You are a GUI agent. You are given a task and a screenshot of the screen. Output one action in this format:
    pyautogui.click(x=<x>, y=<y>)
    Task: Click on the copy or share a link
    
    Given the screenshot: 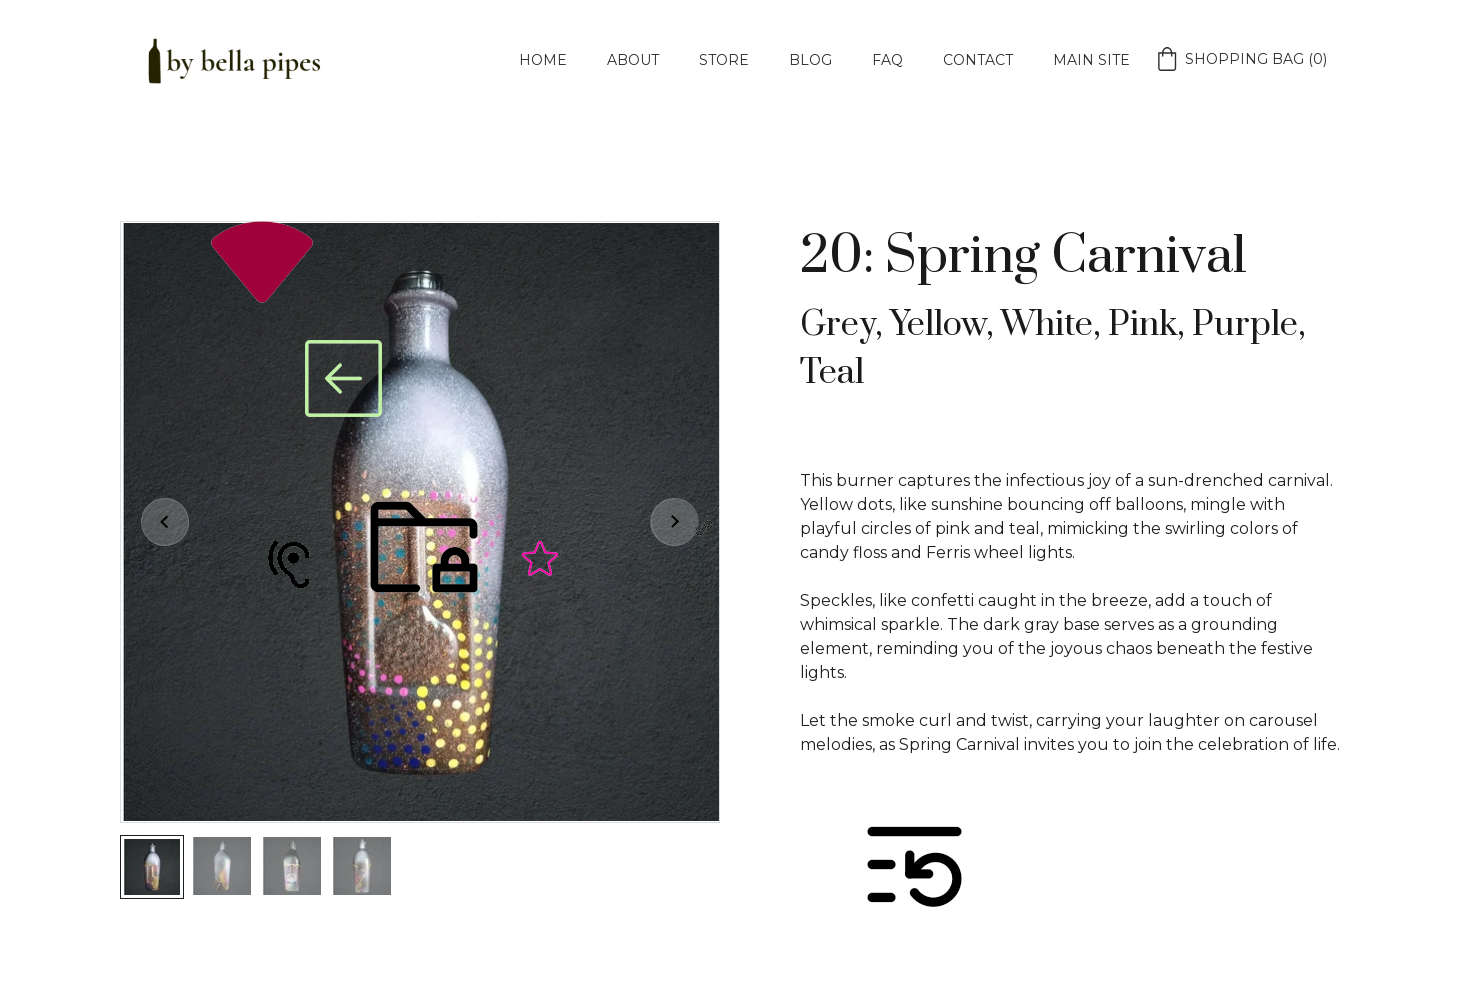 What is the action you would take?
    pyautogui.click(x=704, y=528)
    